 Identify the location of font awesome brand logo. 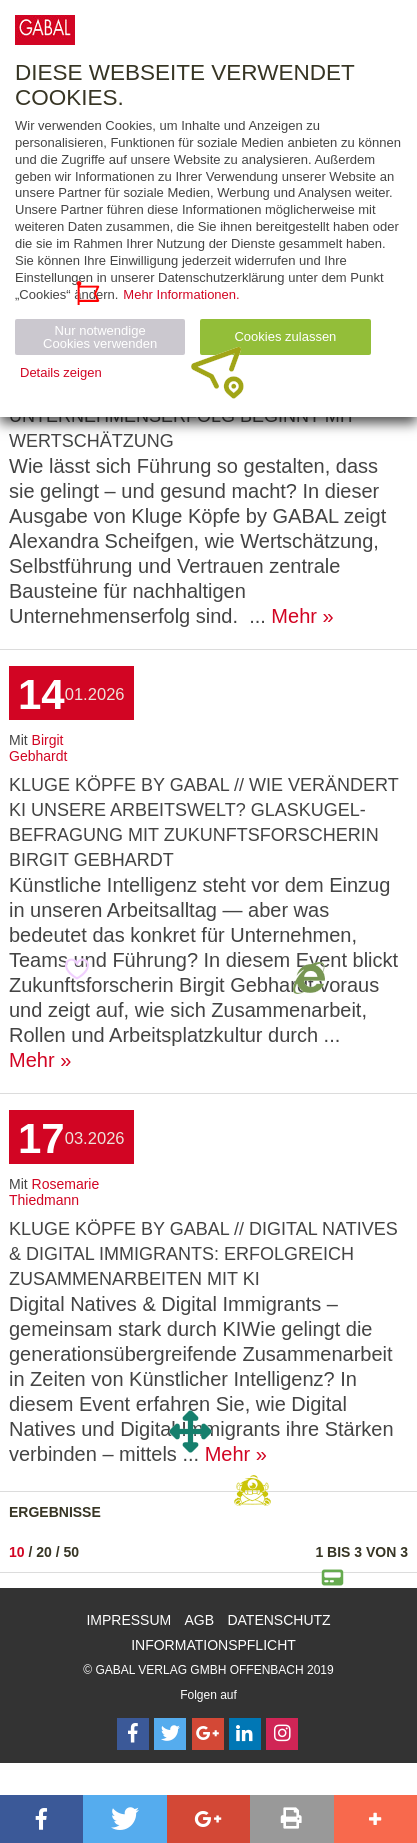
(88, 293).